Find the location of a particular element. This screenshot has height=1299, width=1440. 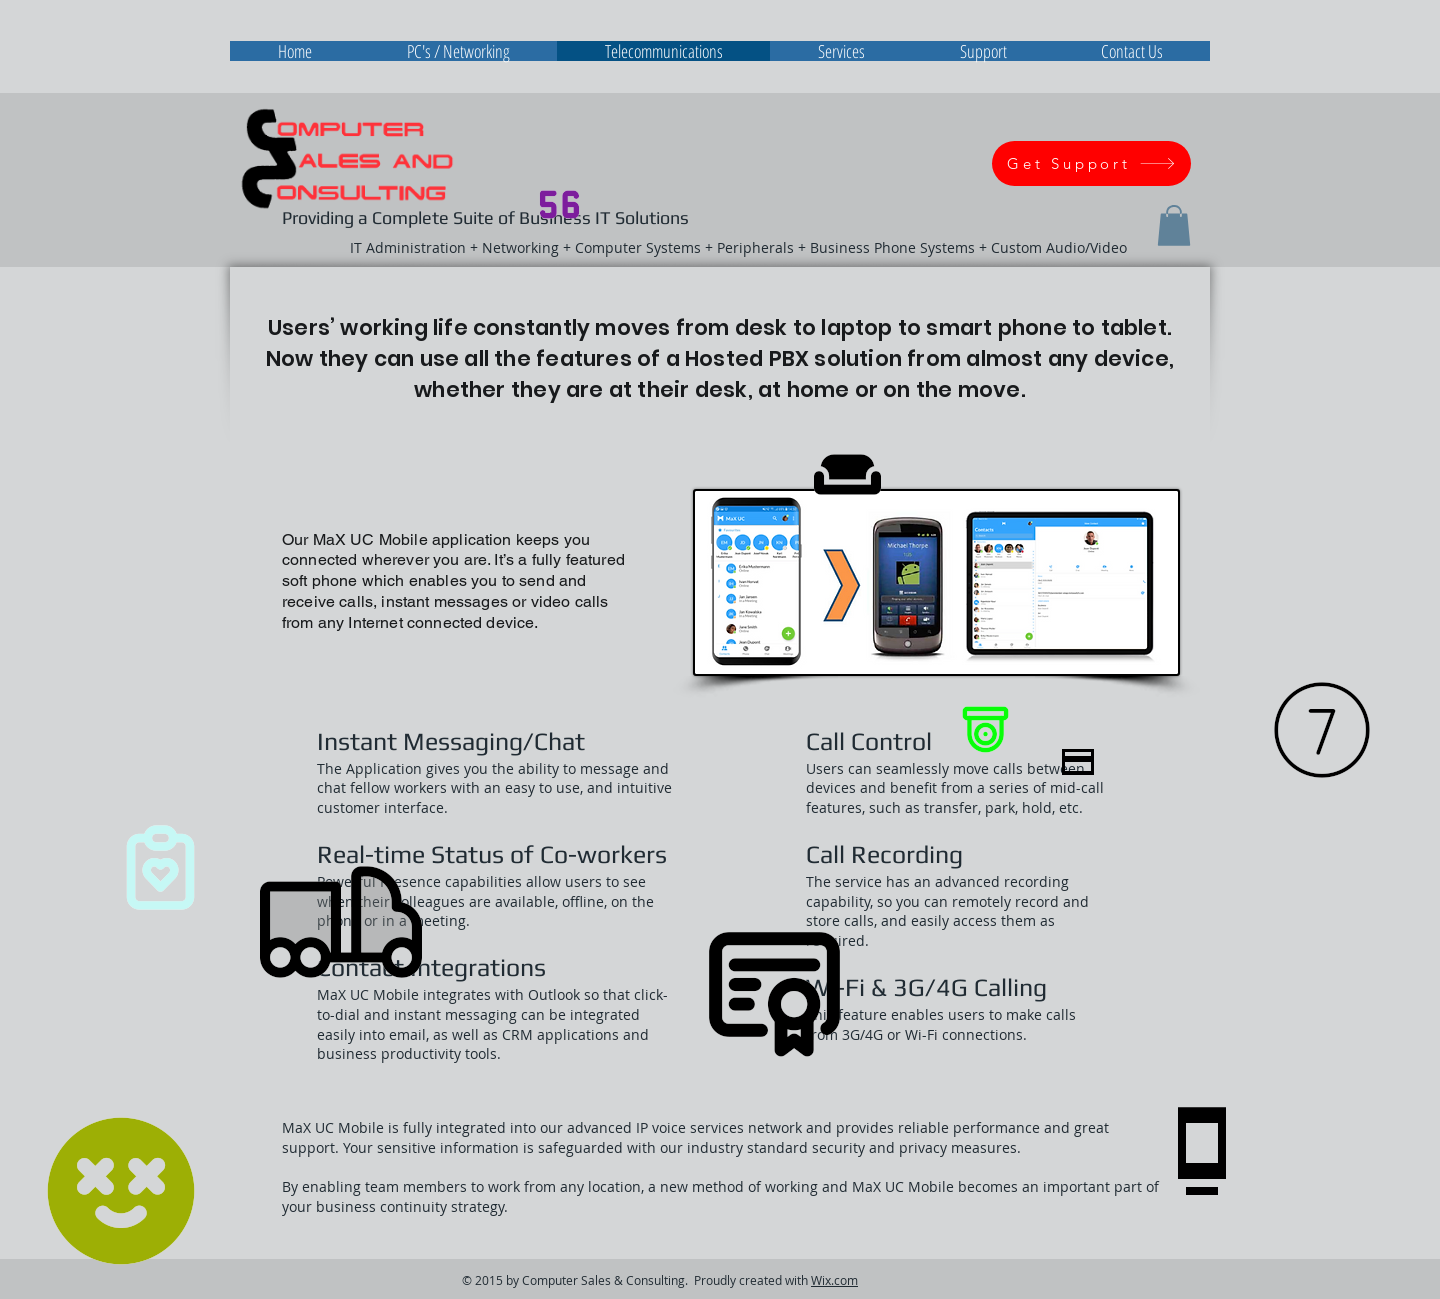

indicates step 7 in a multi-step process is located at coordinates (1322, 730).